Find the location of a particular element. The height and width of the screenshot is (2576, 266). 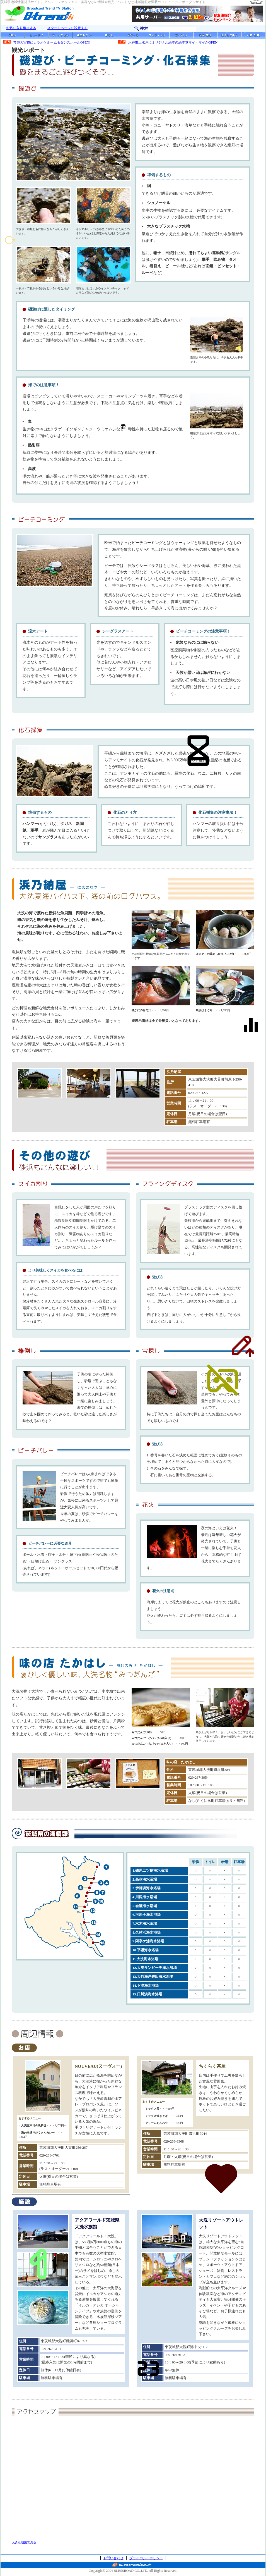

access google one subscription settings is located at coordinates (40, 2264).